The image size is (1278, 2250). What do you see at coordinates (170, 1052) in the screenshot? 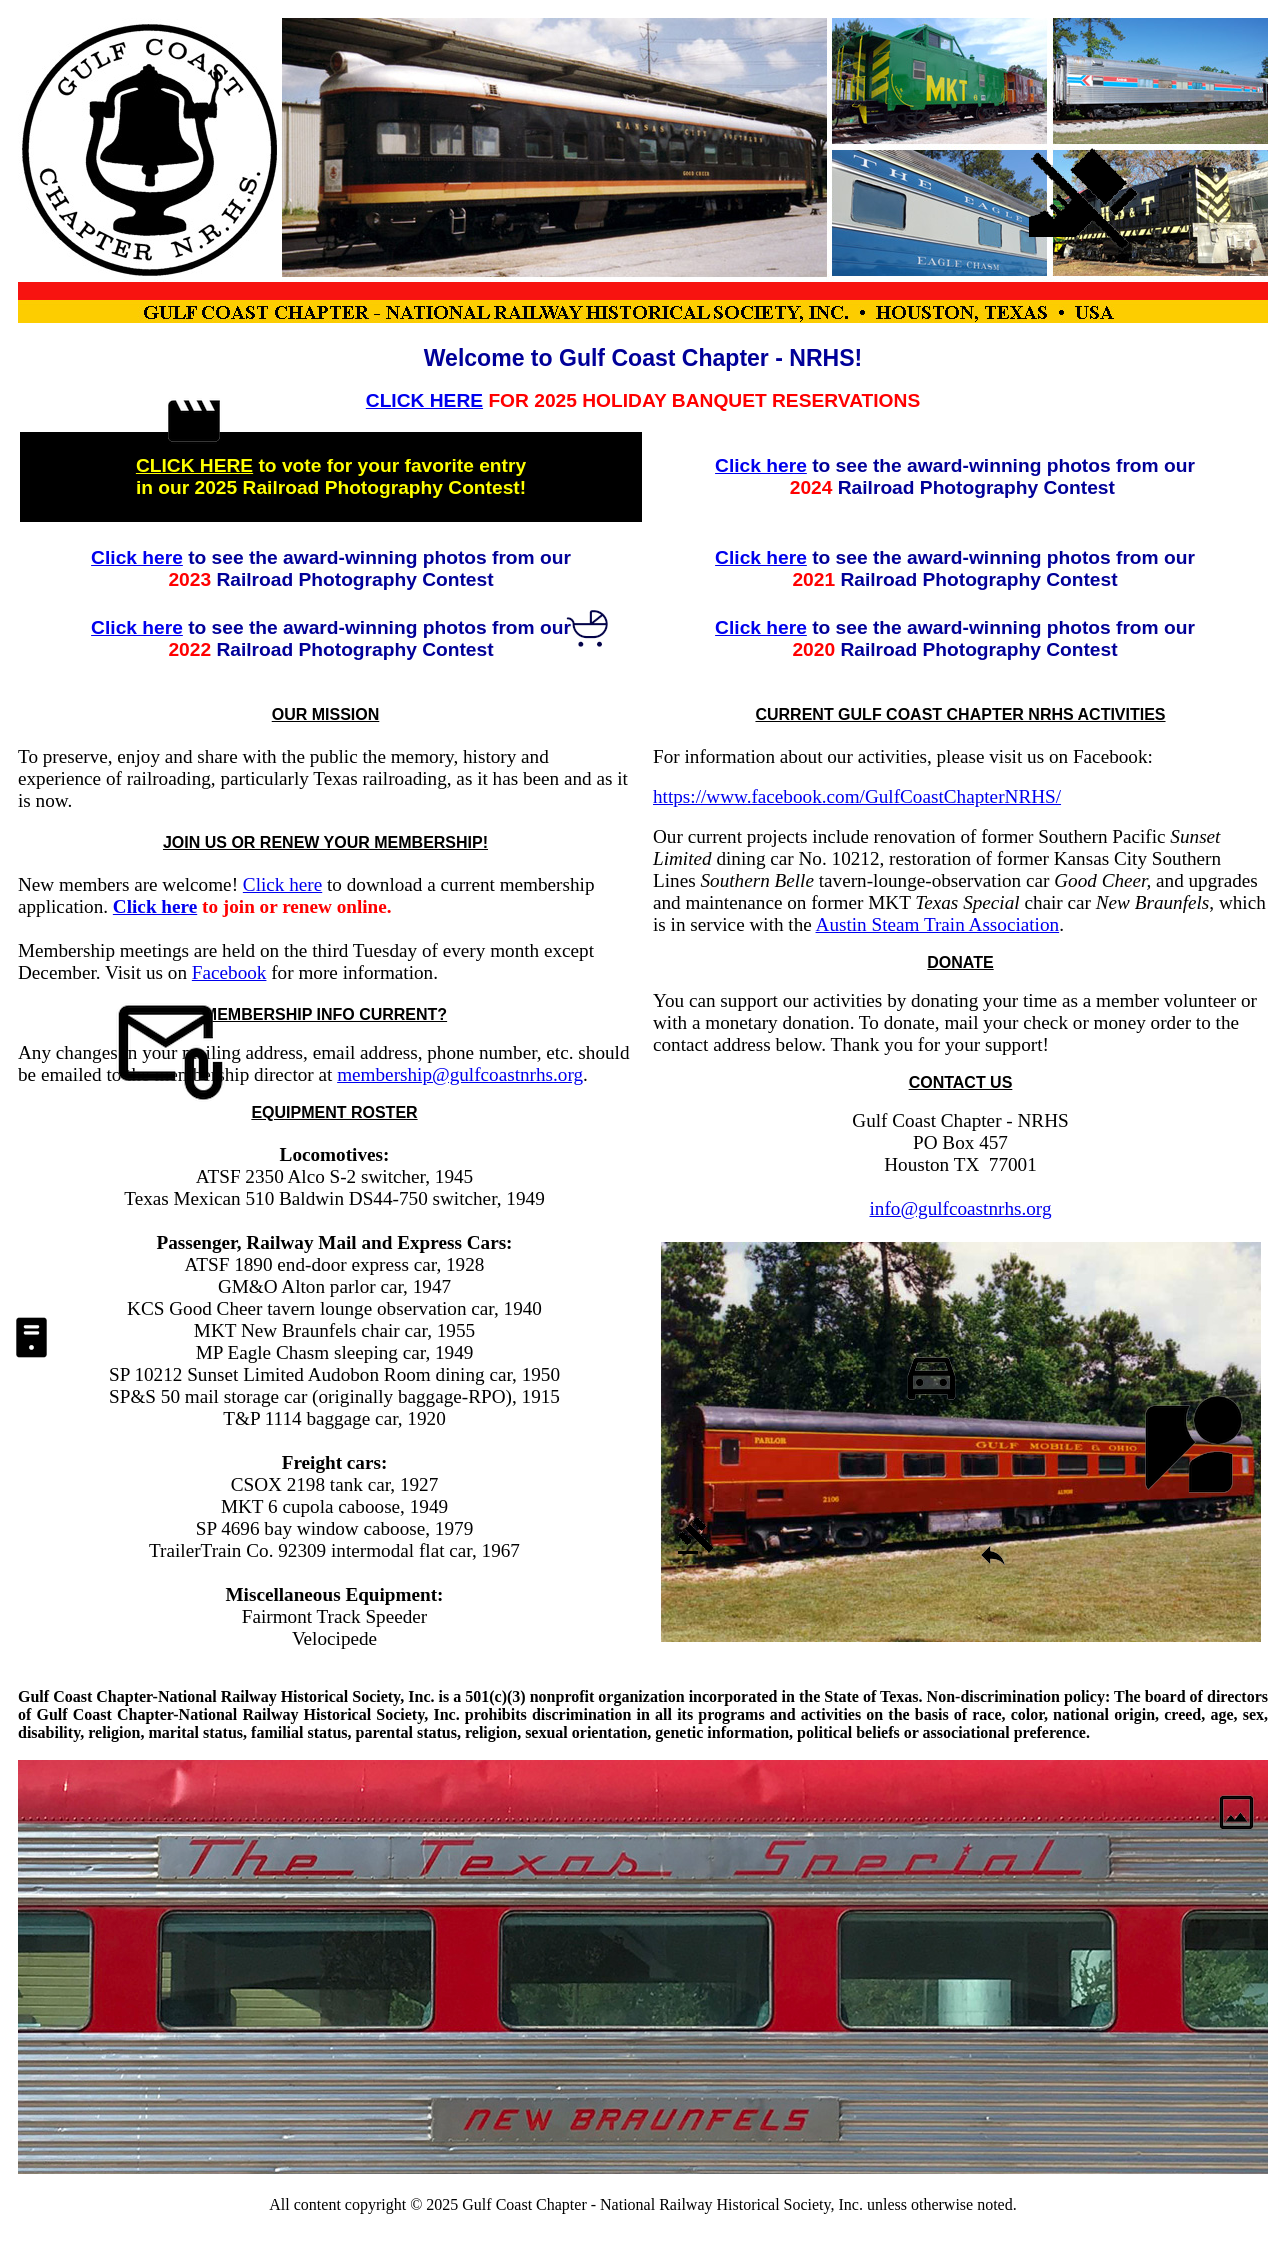
I see `attach a file to an email` at bounding box center [170, 1052].